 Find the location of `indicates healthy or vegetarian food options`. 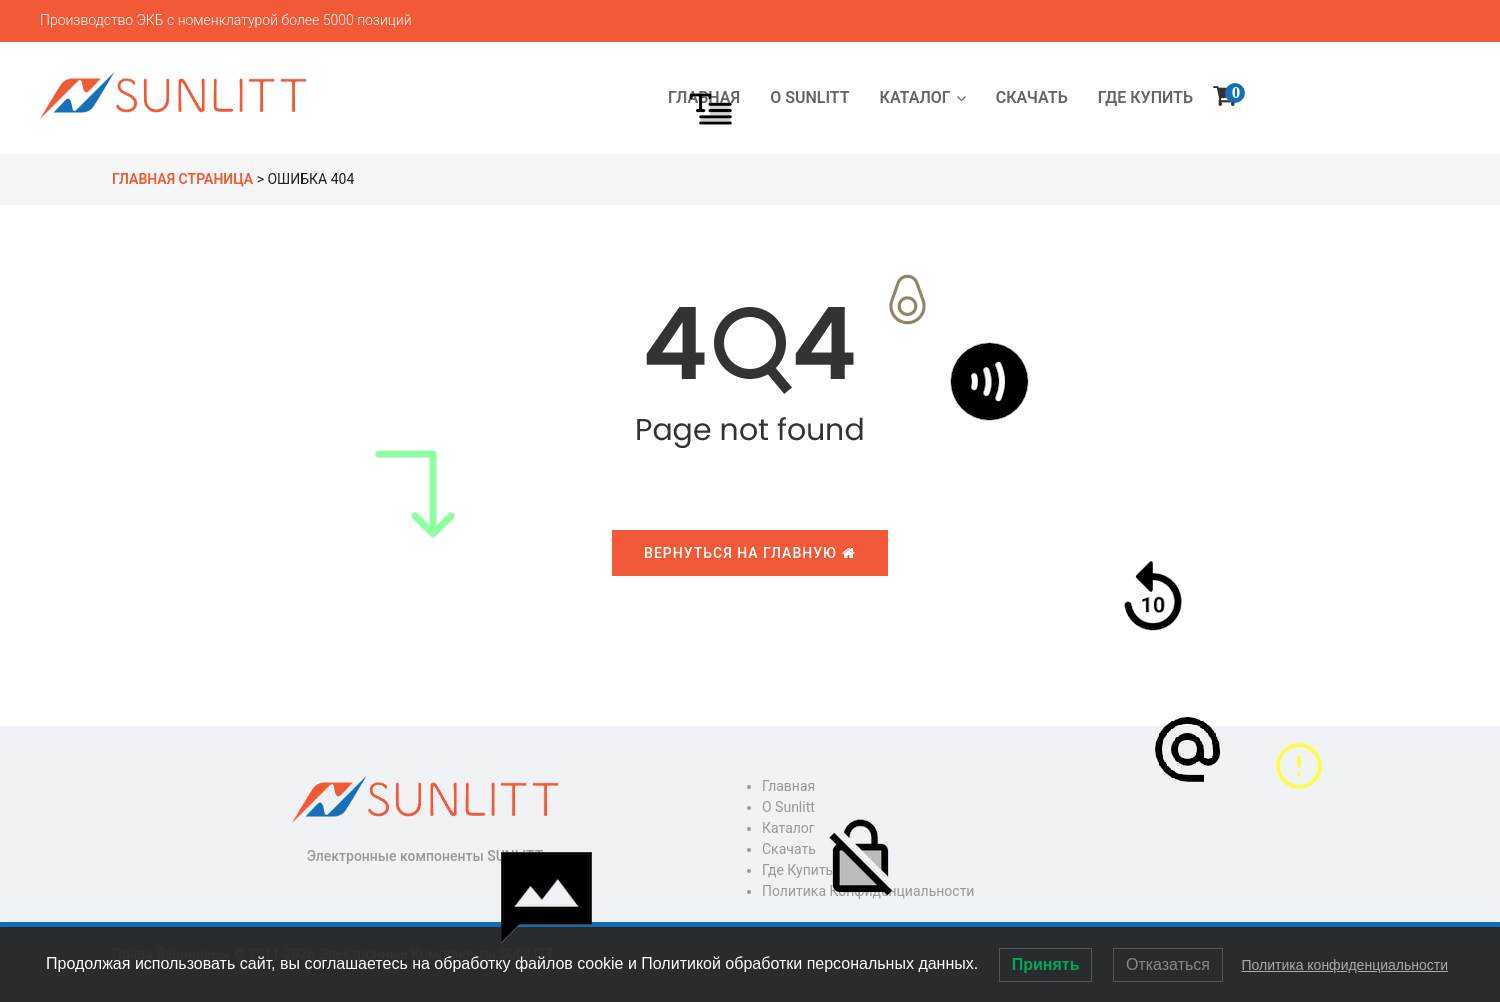

indicates healthy or vegetarian food options is located at coordinates (907, 299).